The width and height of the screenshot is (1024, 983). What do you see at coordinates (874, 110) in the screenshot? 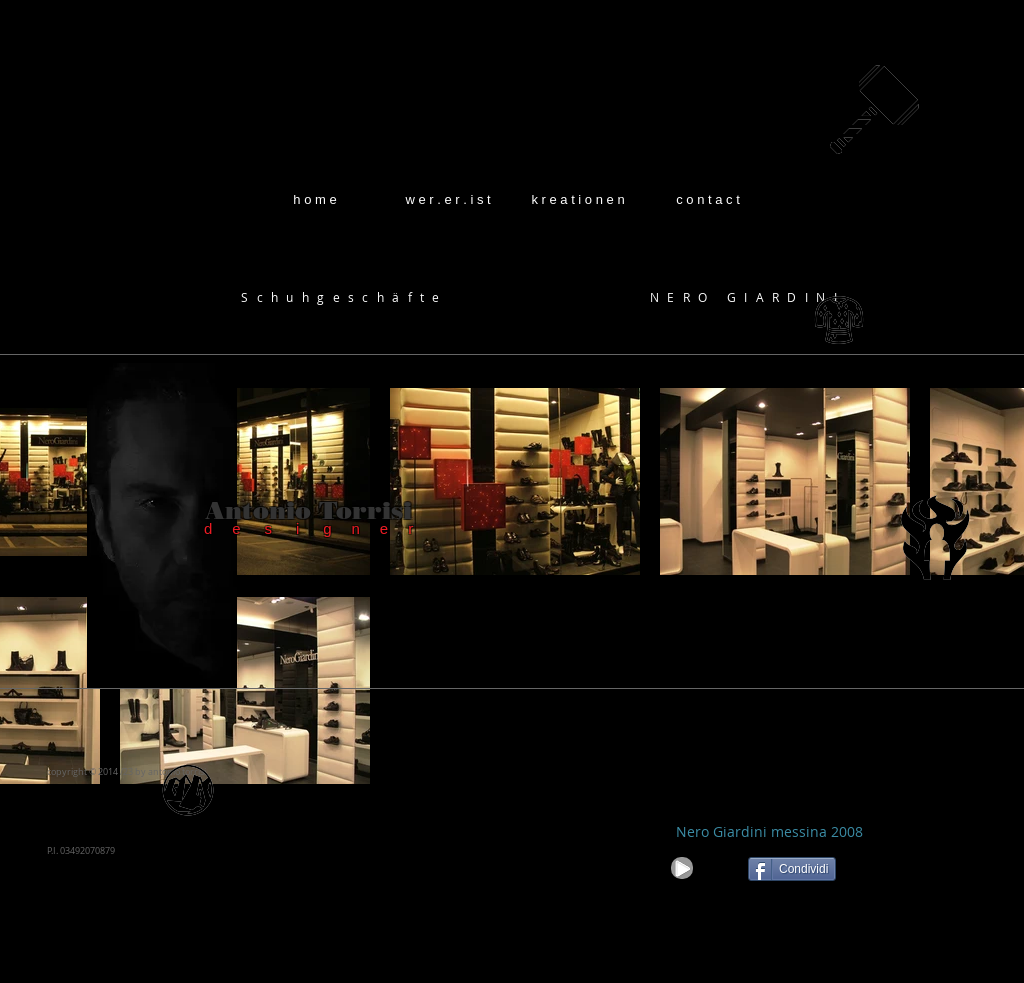
I see `access Thor or Norse mythology-themed content` at bounding box center [874, 110].